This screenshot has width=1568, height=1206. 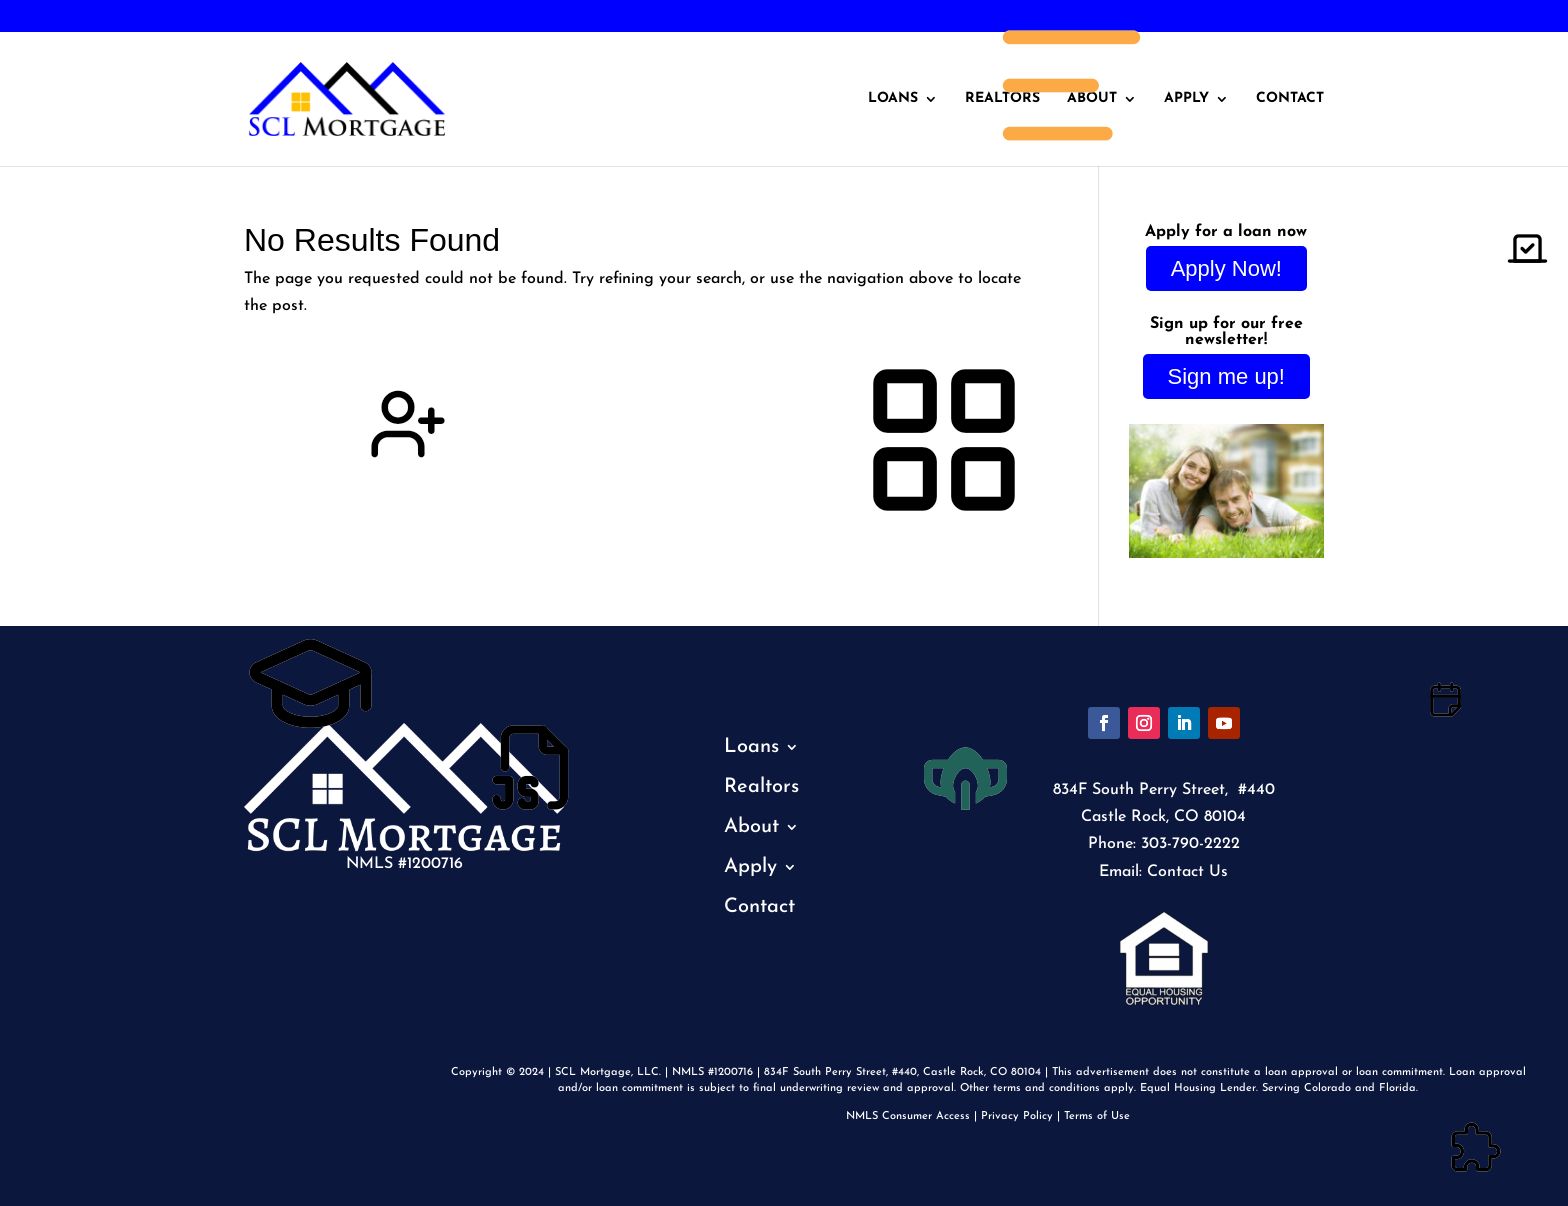 What do you see at coordinates (310, 683) in the screenshot?
I see `access education or learning resources` at bounding box center [310, 683].